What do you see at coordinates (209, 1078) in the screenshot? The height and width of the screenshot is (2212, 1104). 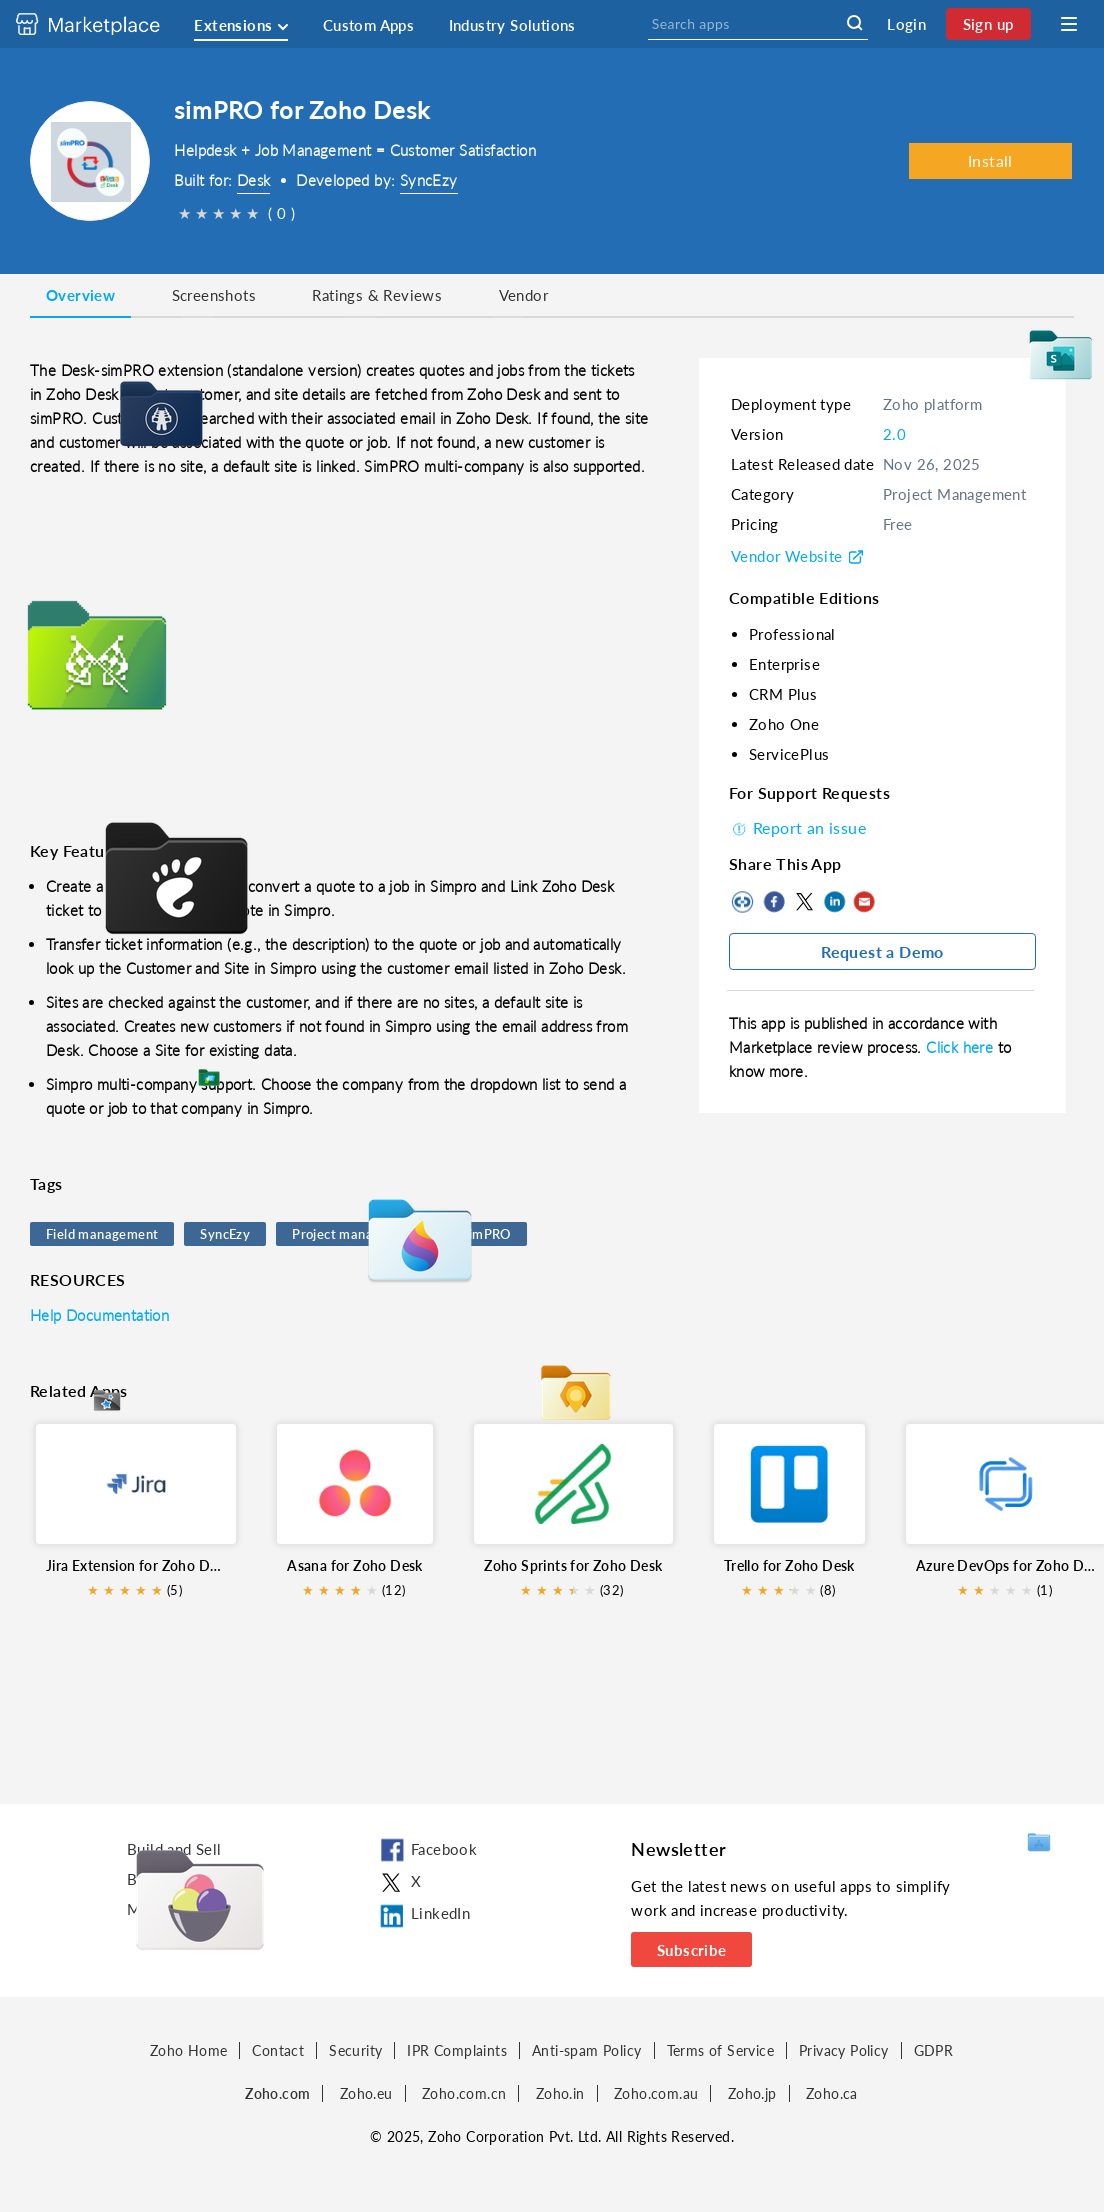 I see `open jquery mobile project folder` at bounding box center [209, 1078].